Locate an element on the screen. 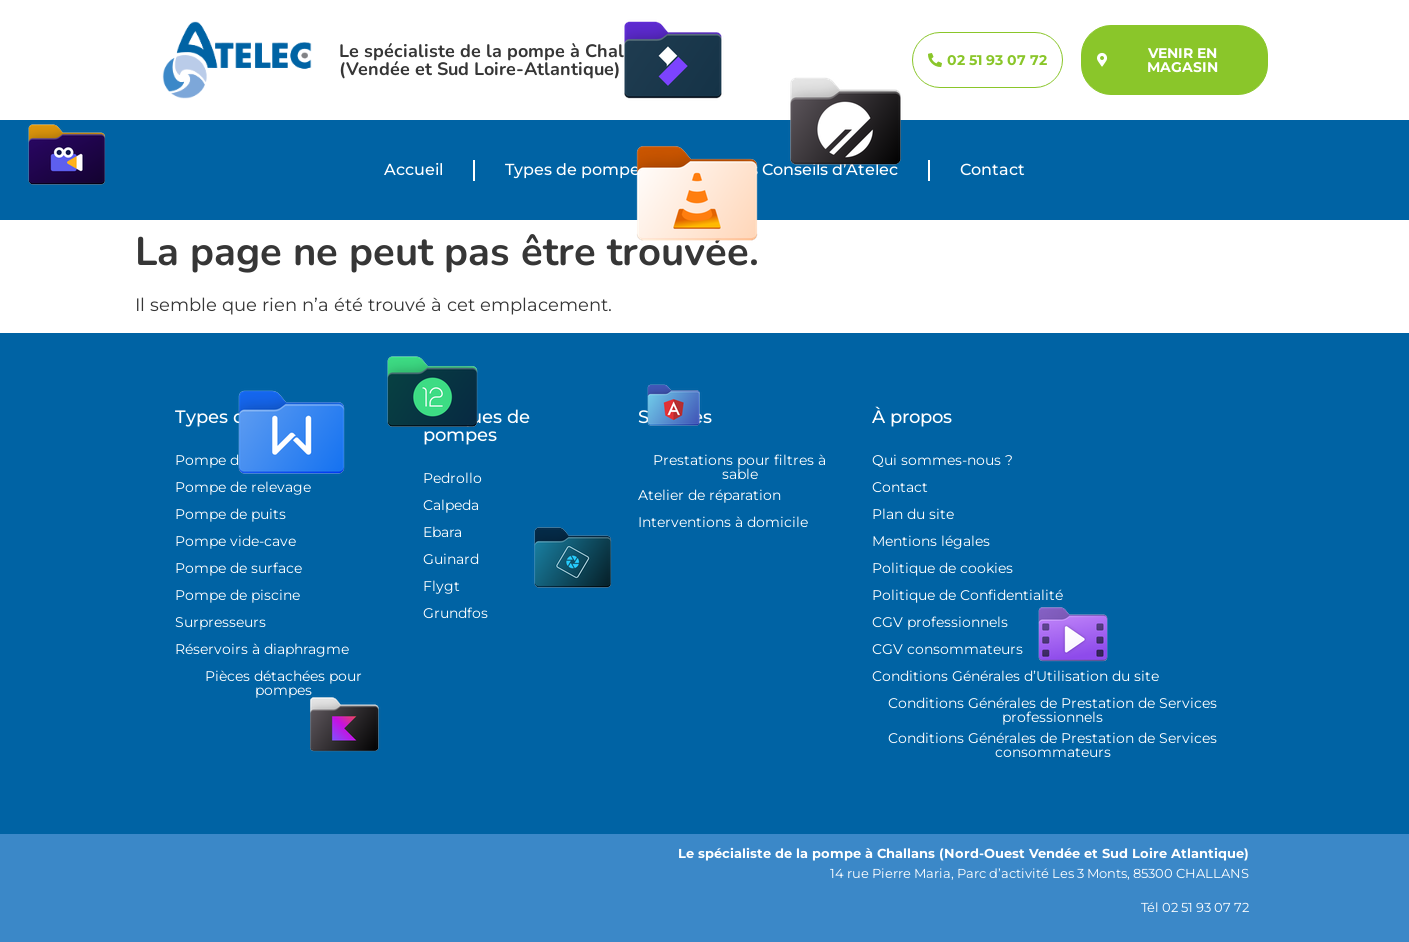 The height and width of the screenshot is (942, 1409). open adobe photoshop elements project folder is located at coordinates (572, 559).